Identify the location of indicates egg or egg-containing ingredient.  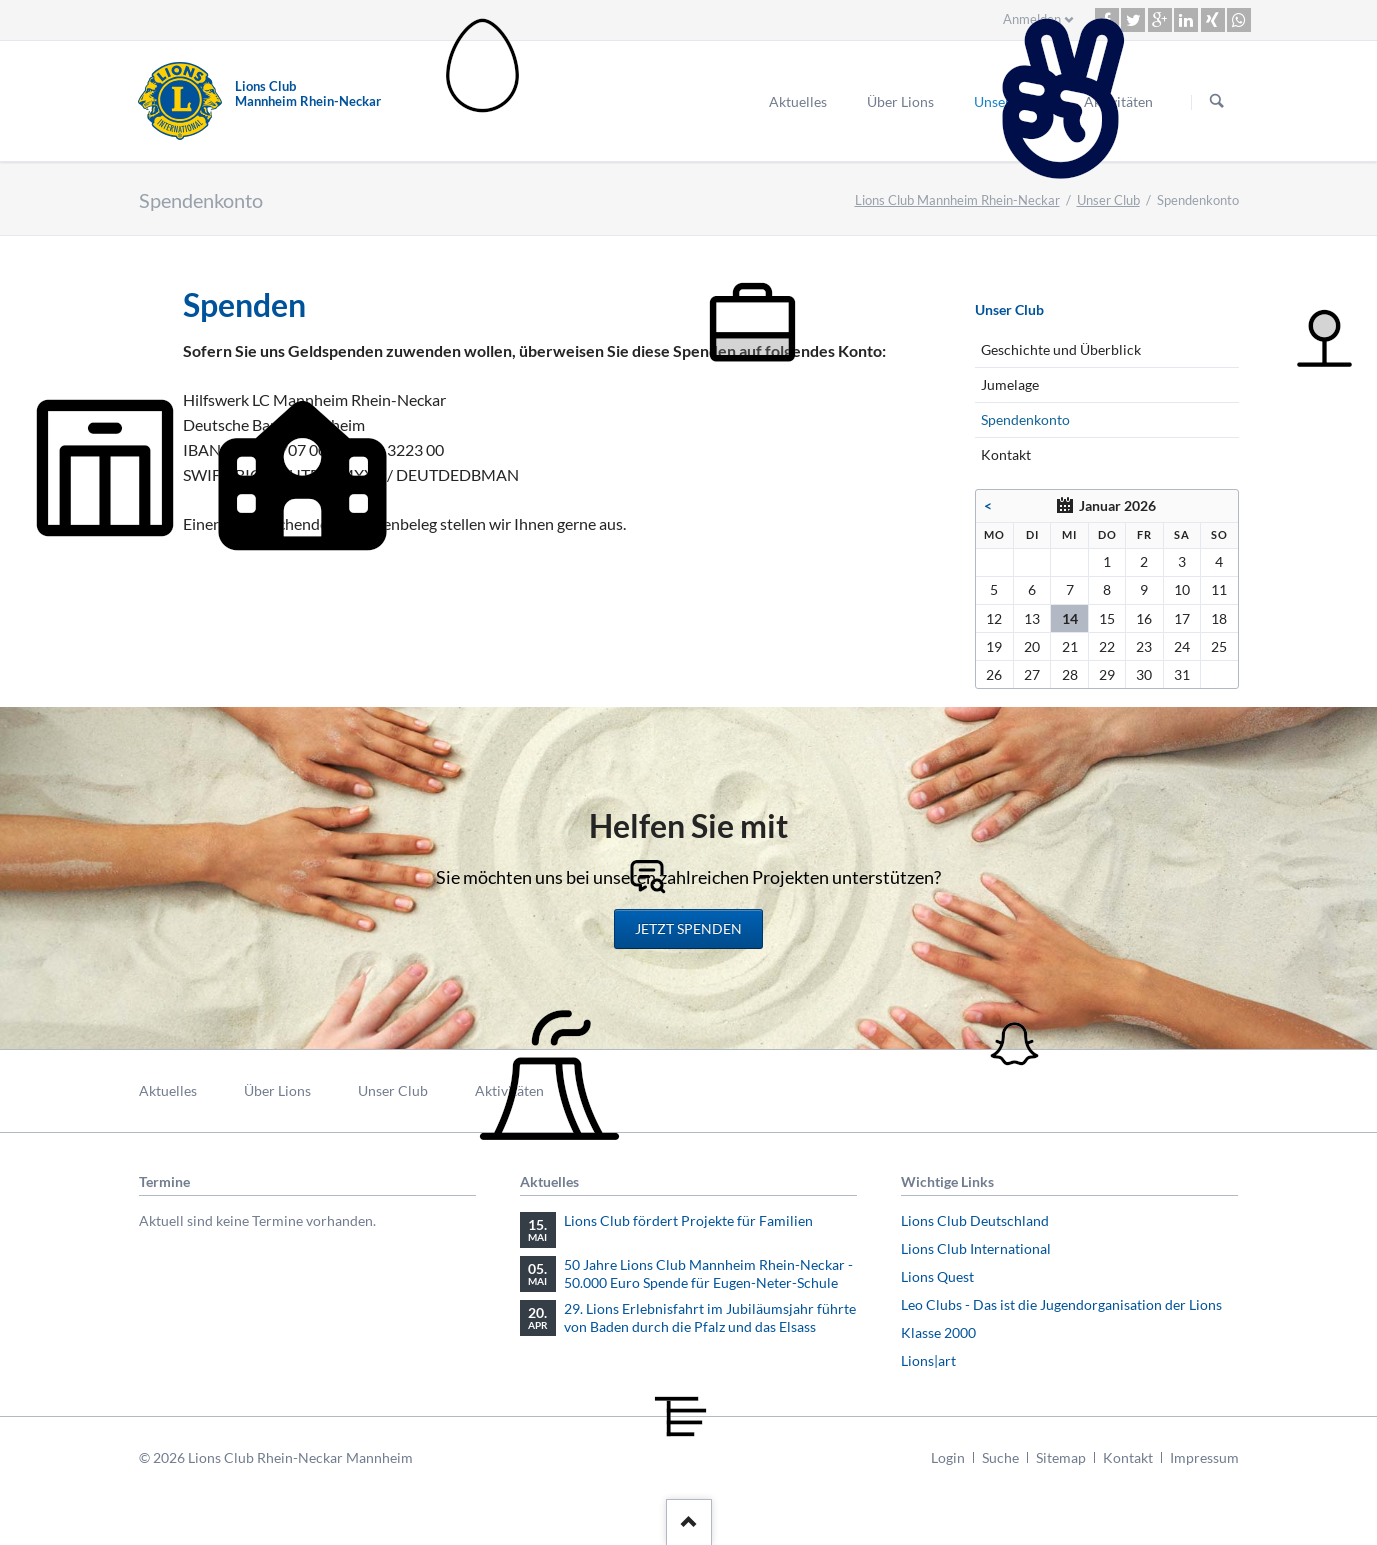
(482, 65).